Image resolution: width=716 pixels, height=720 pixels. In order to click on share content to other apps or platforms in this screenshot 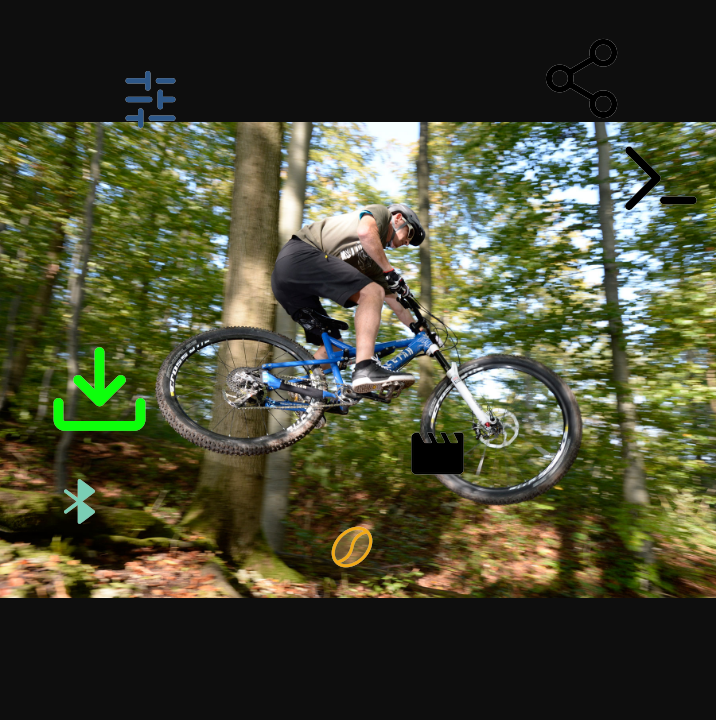, I will do `click(585, 78)`.